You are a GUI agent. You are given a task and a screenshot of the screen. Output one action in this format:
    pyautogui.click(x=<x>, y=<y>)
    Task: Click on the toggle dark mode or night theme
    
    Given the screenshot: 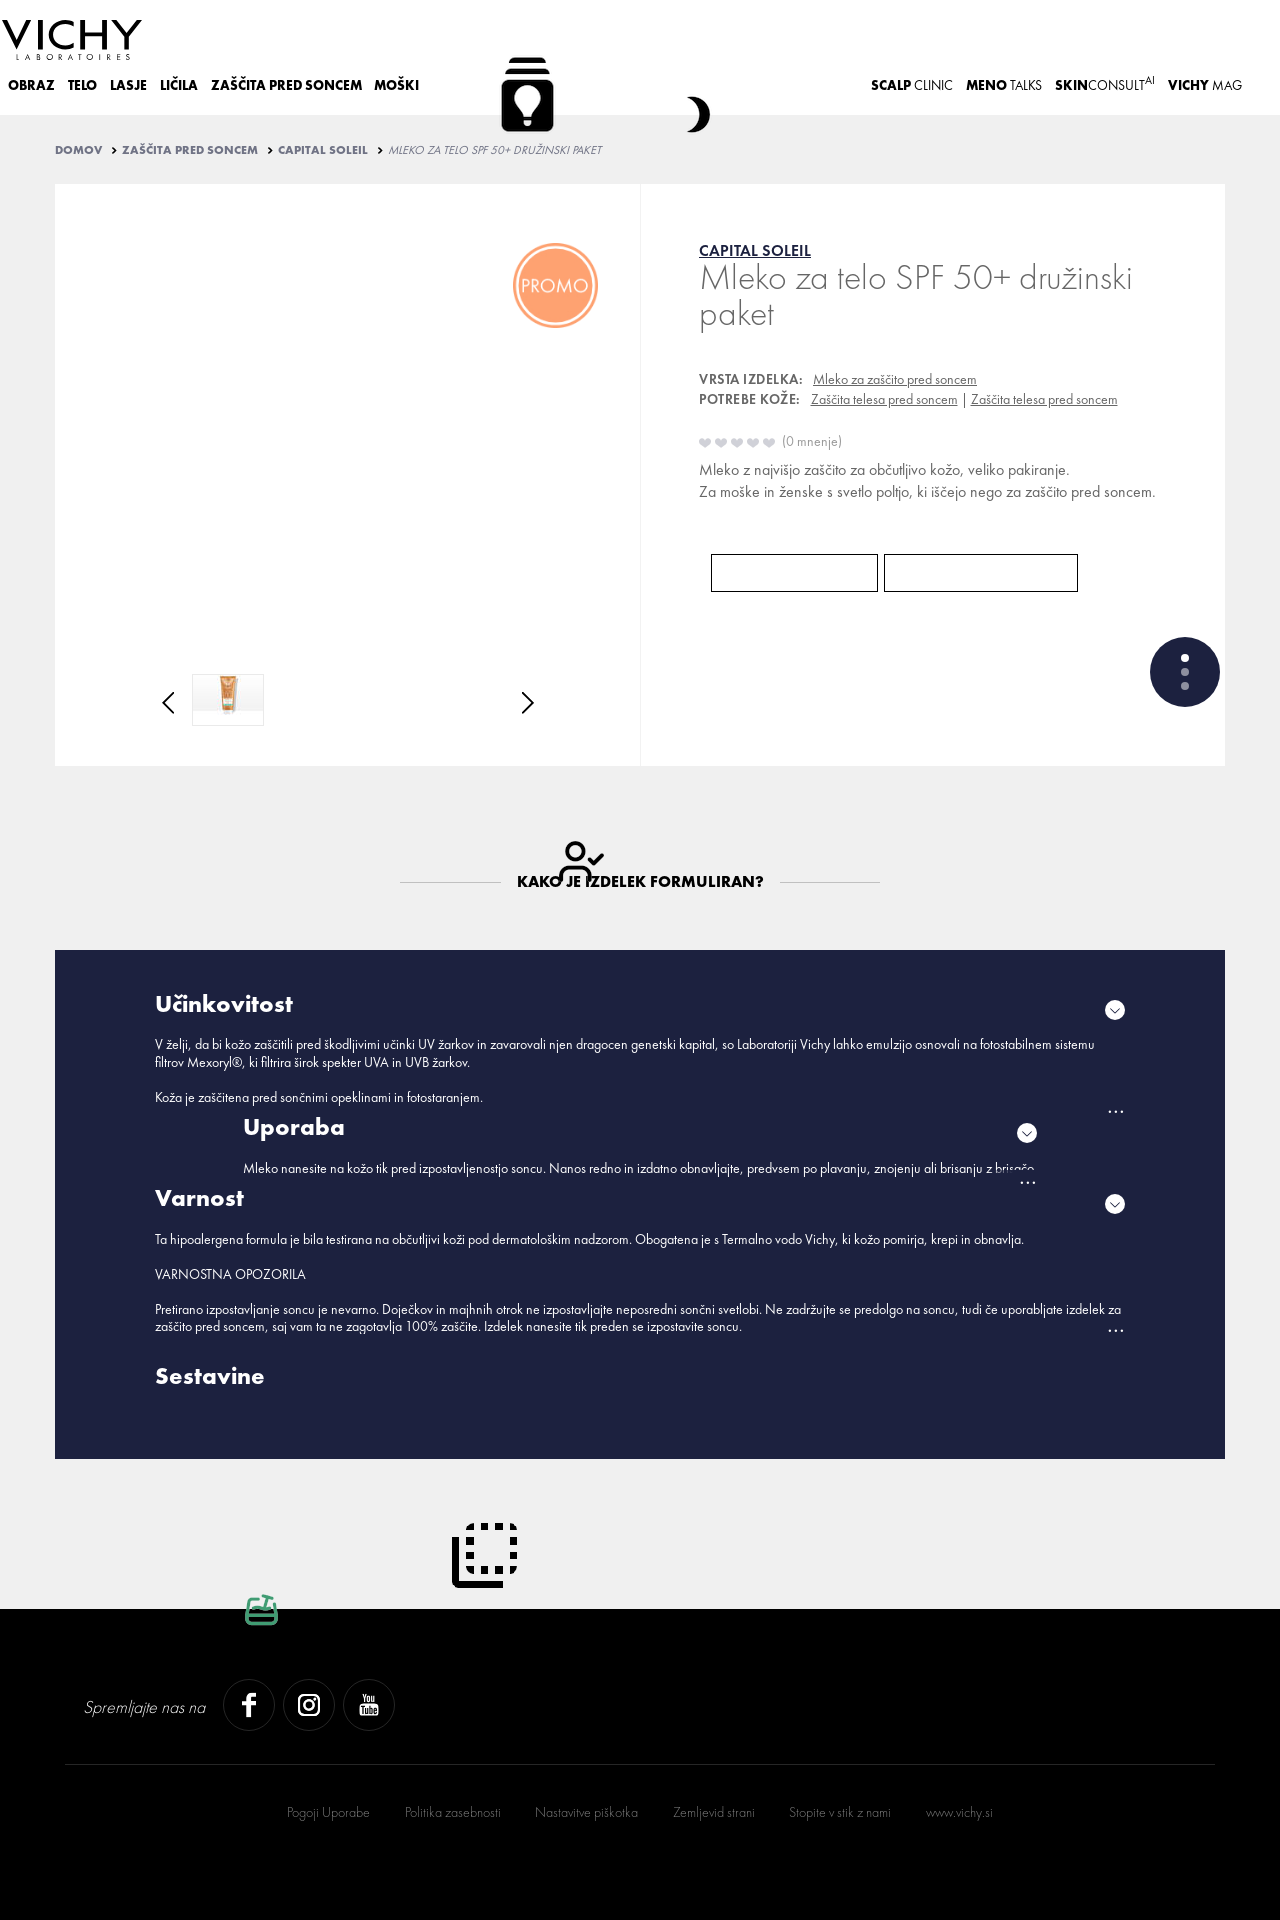 What is the action you would take?
    pyautogui.click(x=697, y=114)
    